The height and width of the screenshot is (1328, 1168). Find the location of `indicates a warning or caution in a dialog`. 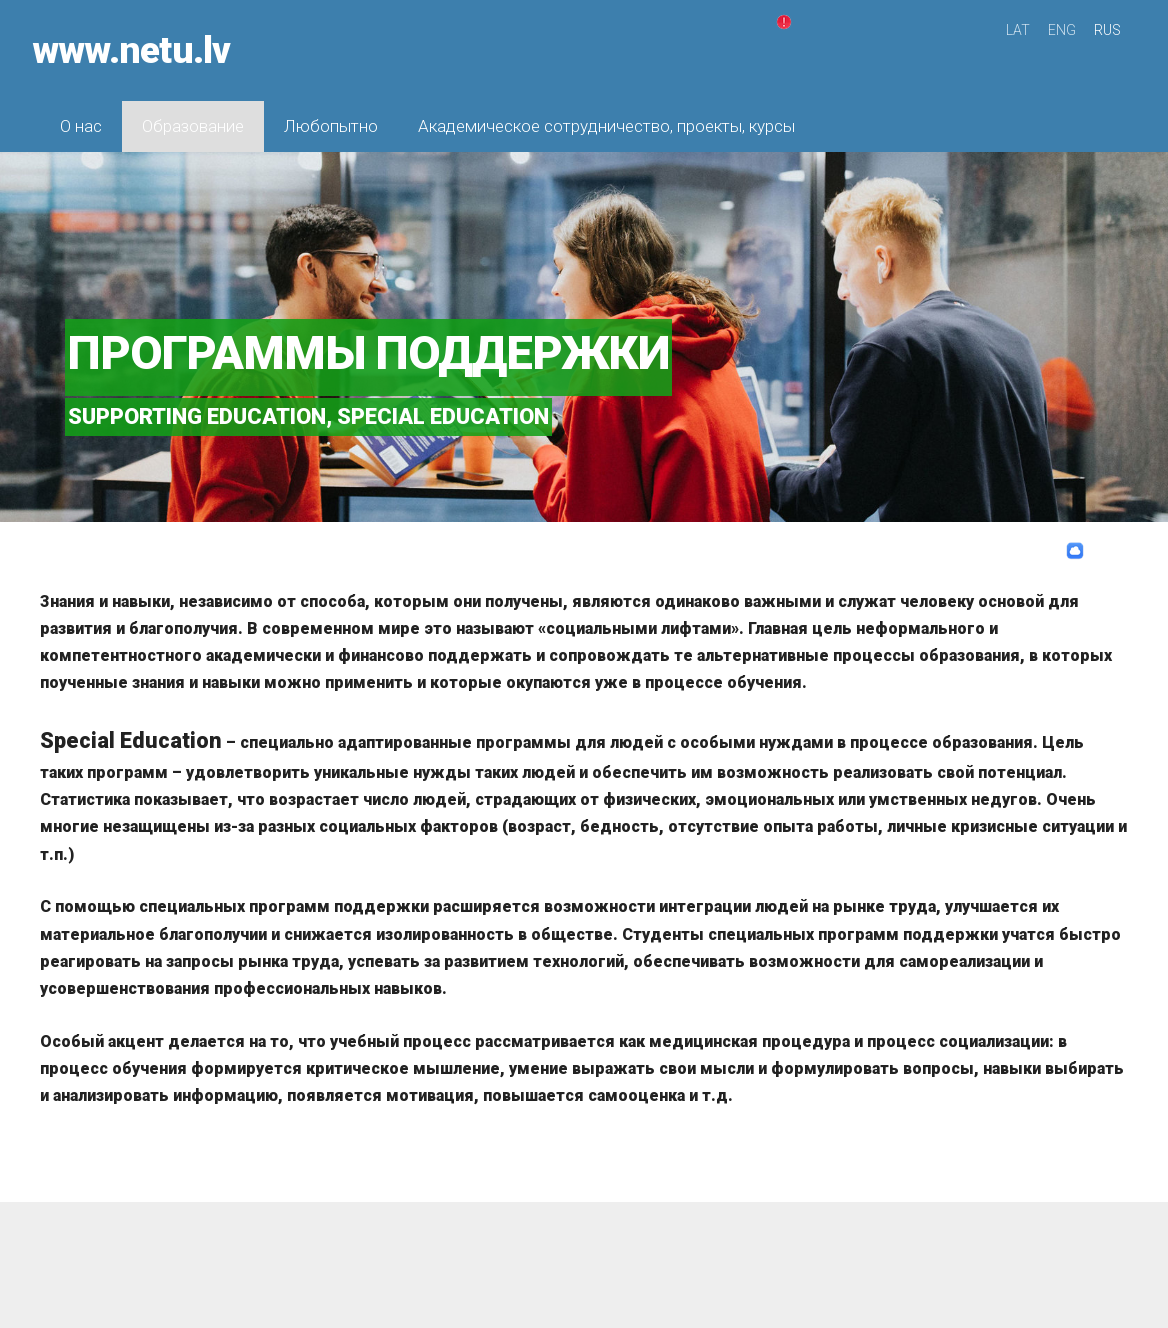

indicates a warning or caution in a dialog is located at coordinates (784, 22).